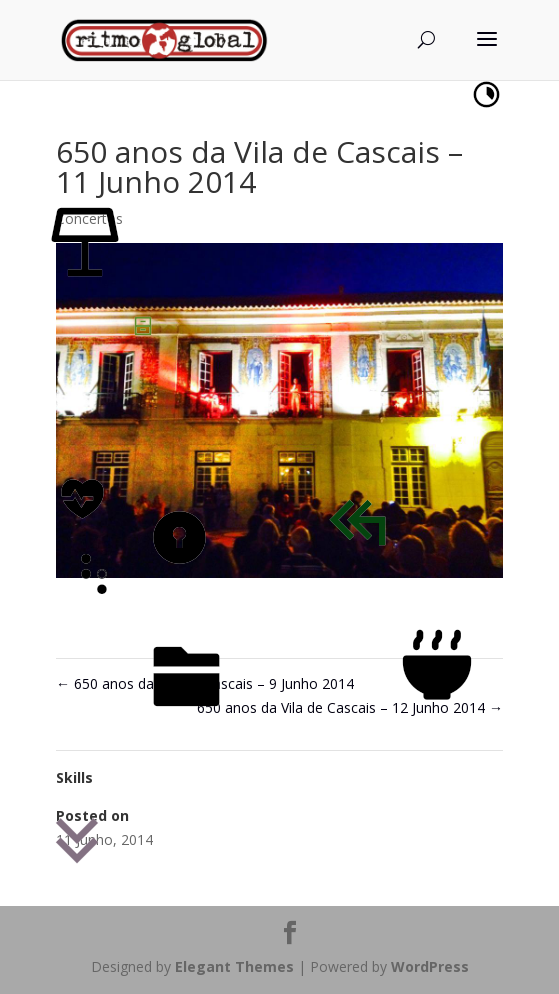 The width and height of the screenshot is (559, 994). Describe the element at coordinates (85, 242) in the screenshot. I see `open Apple Keynote presentation app` at that location.